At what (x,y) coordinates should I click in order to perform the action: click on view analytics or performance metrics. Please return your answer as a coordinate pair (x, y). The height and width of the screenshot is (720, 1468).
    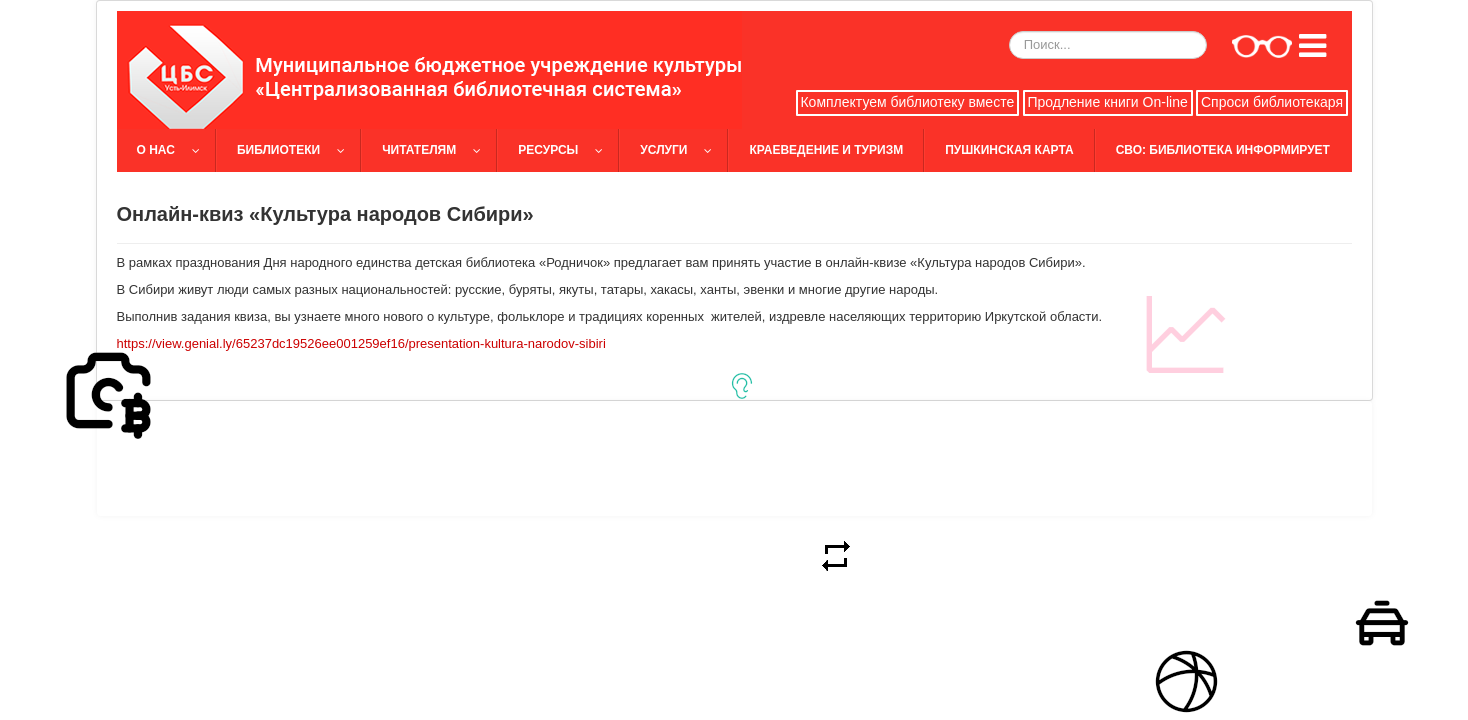
    Looking at the image, I should click on (1185, 340).